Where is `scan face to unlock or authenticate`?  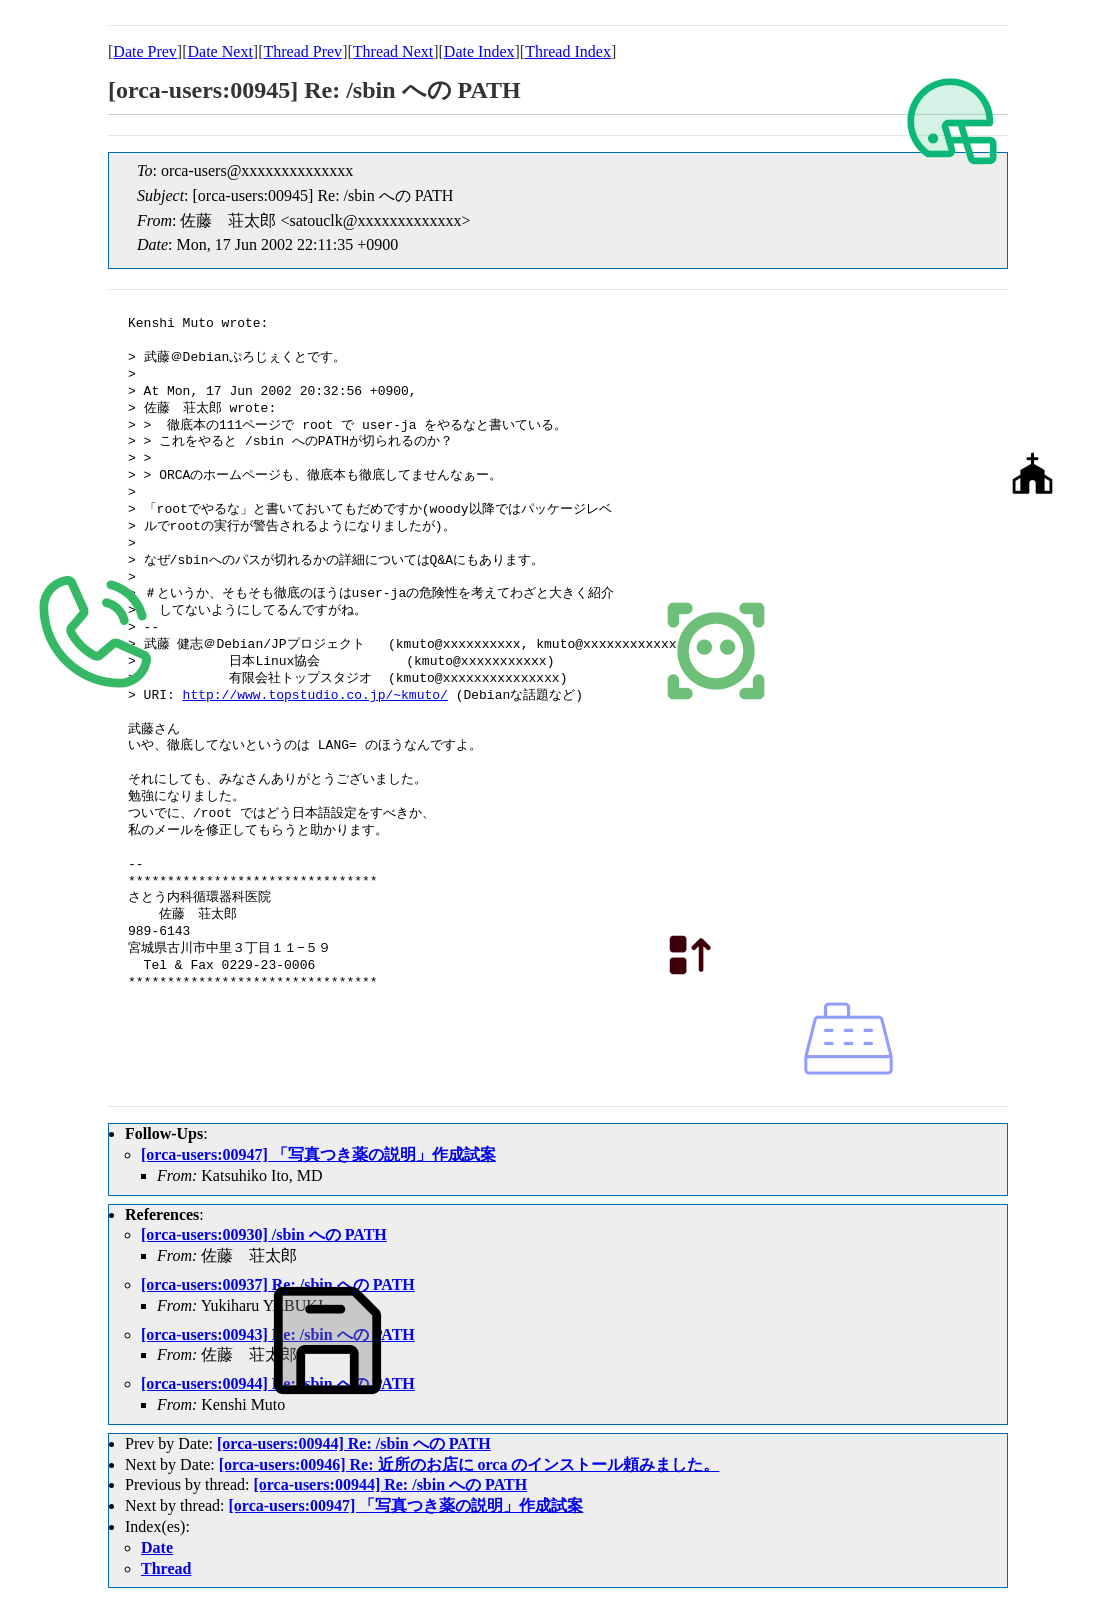 scan face to unlock or authenticate is located at coordinates (716, 651).